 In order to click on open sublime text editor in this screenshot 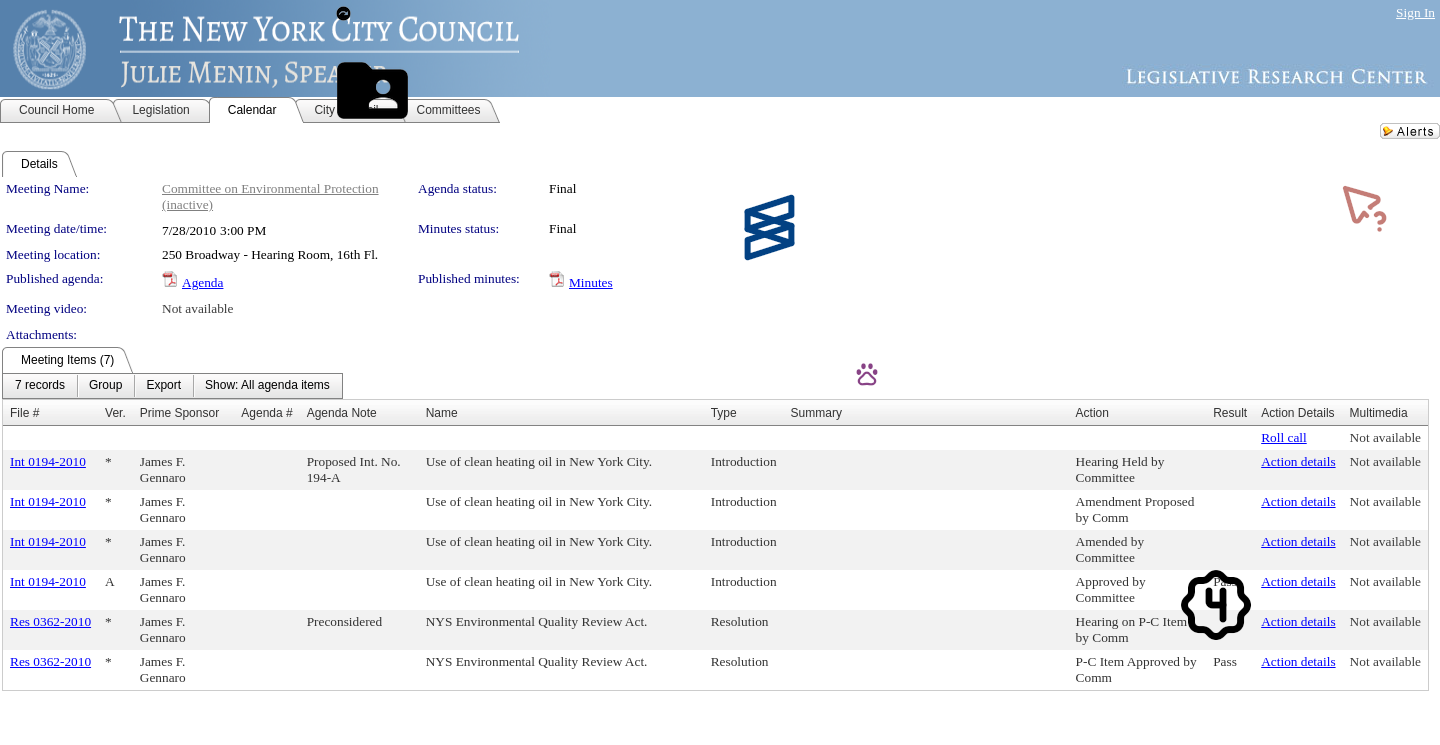, I will do `click(769, 227)`.